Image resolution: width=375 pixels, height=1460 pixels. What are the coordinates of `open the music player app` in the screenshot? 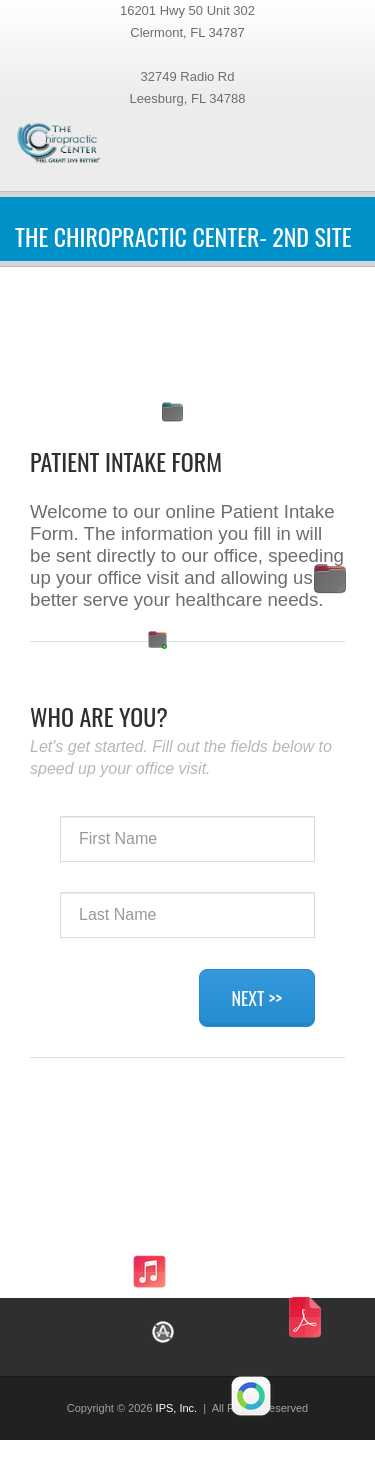 It's located at (149, 1271).